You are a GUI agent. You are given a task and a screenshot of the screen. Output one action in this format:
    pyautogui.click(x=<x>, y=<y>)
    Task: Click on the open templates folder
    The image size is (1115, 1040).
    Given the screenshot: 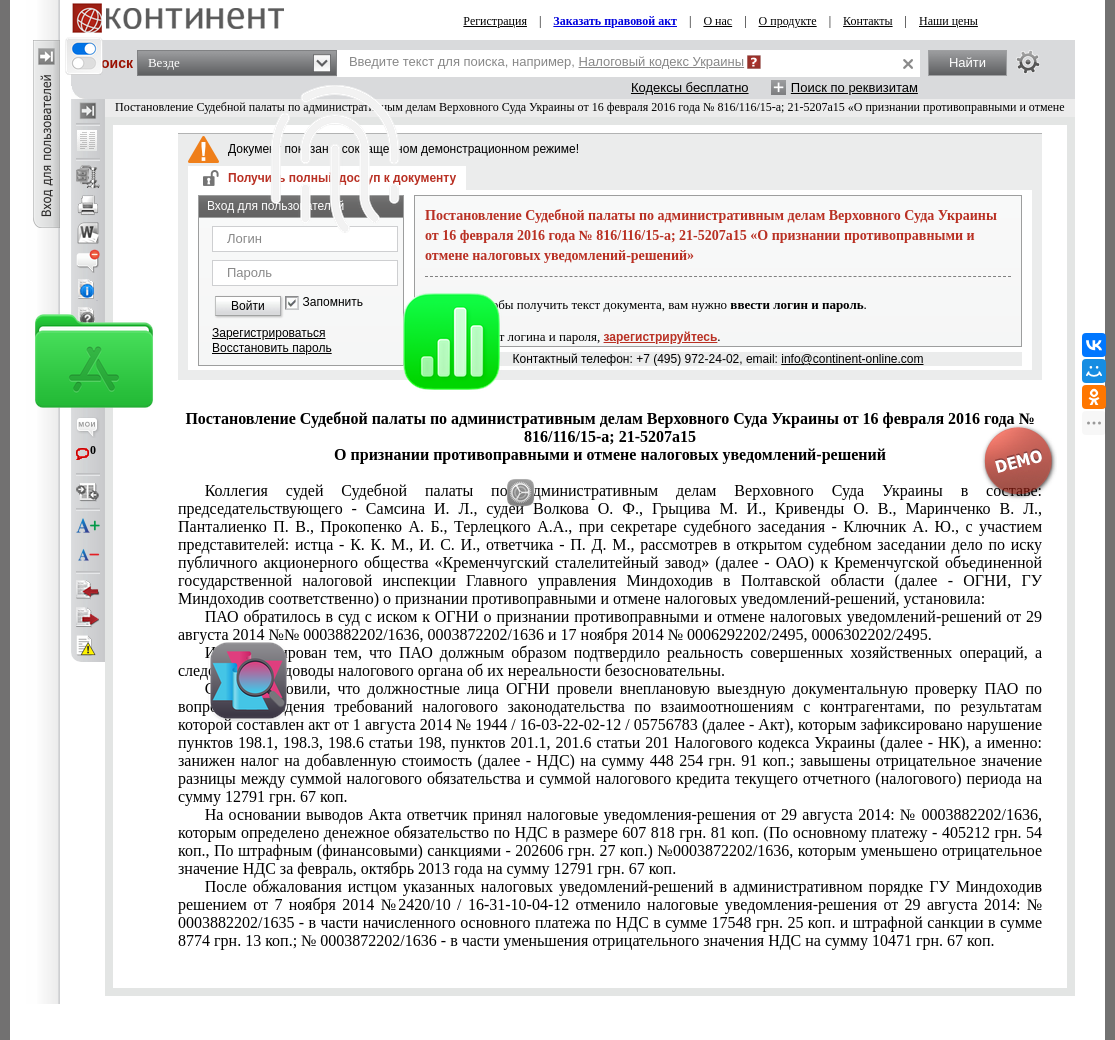 What is the action you would take?
    pyautogui.click(x=94, y=361)
    